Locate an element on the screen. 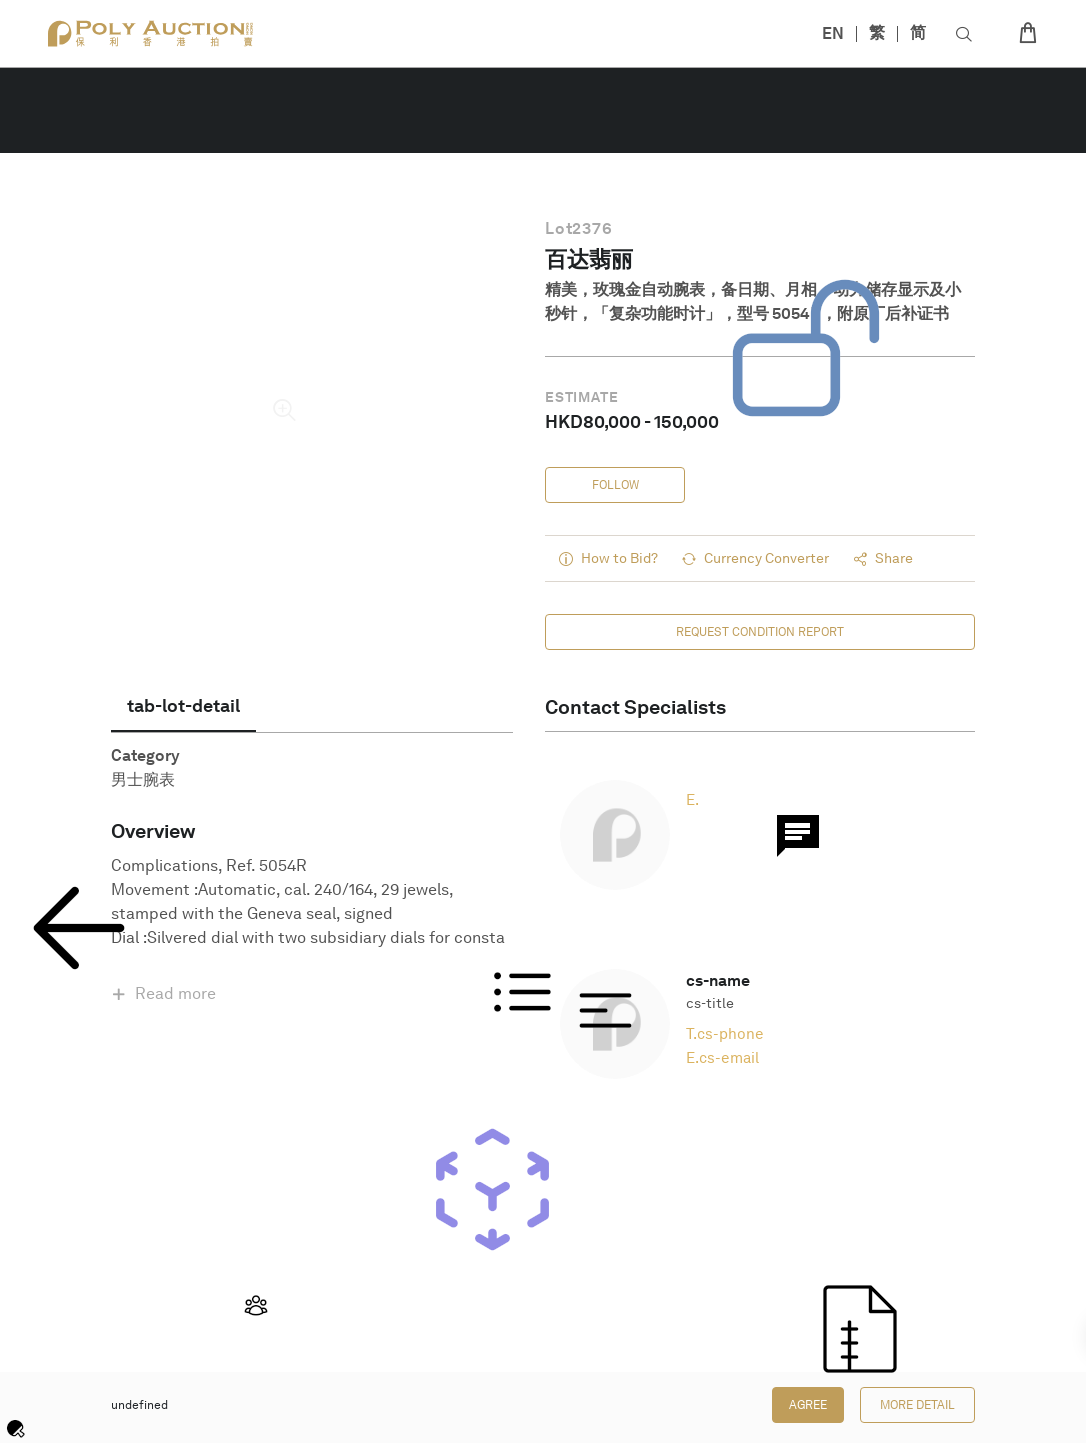  view all team members is located at coordinates (256, 1305).